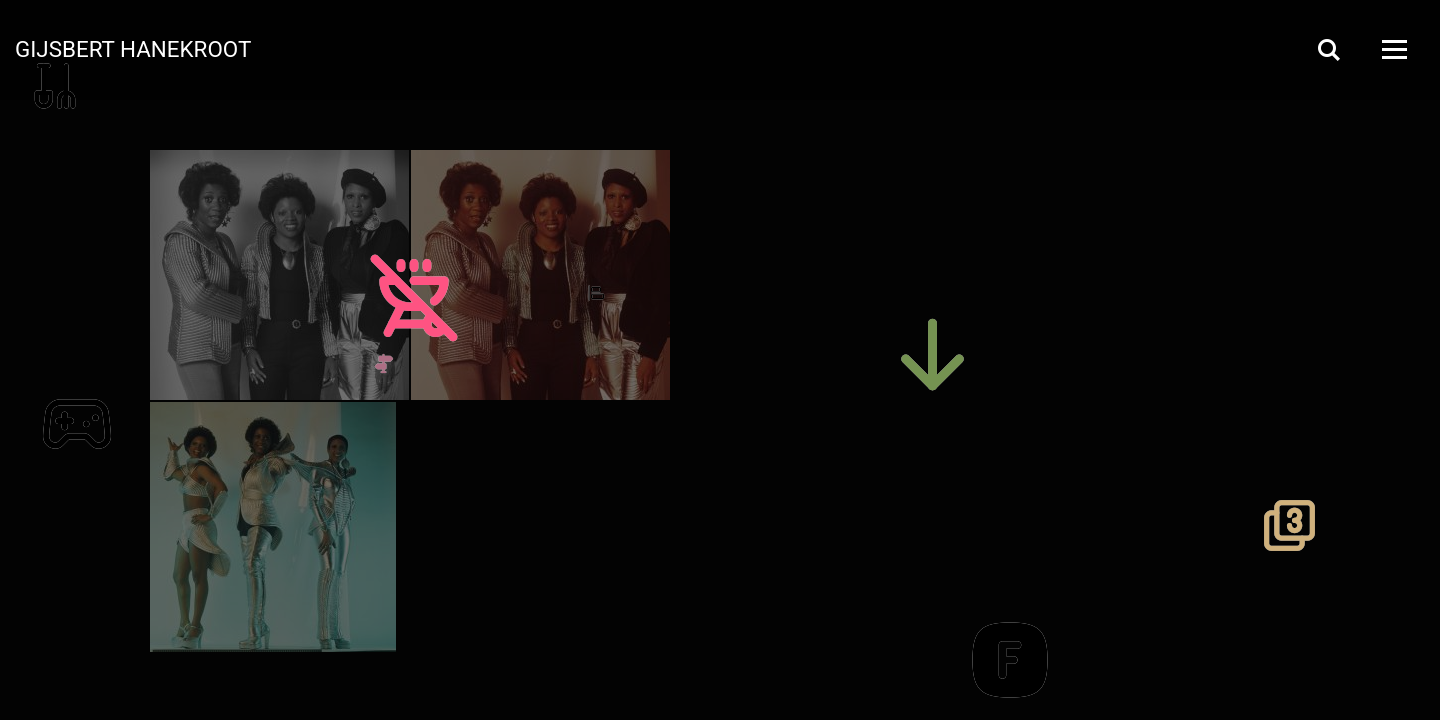  I want to click on download a file or content, so click(932, 354).